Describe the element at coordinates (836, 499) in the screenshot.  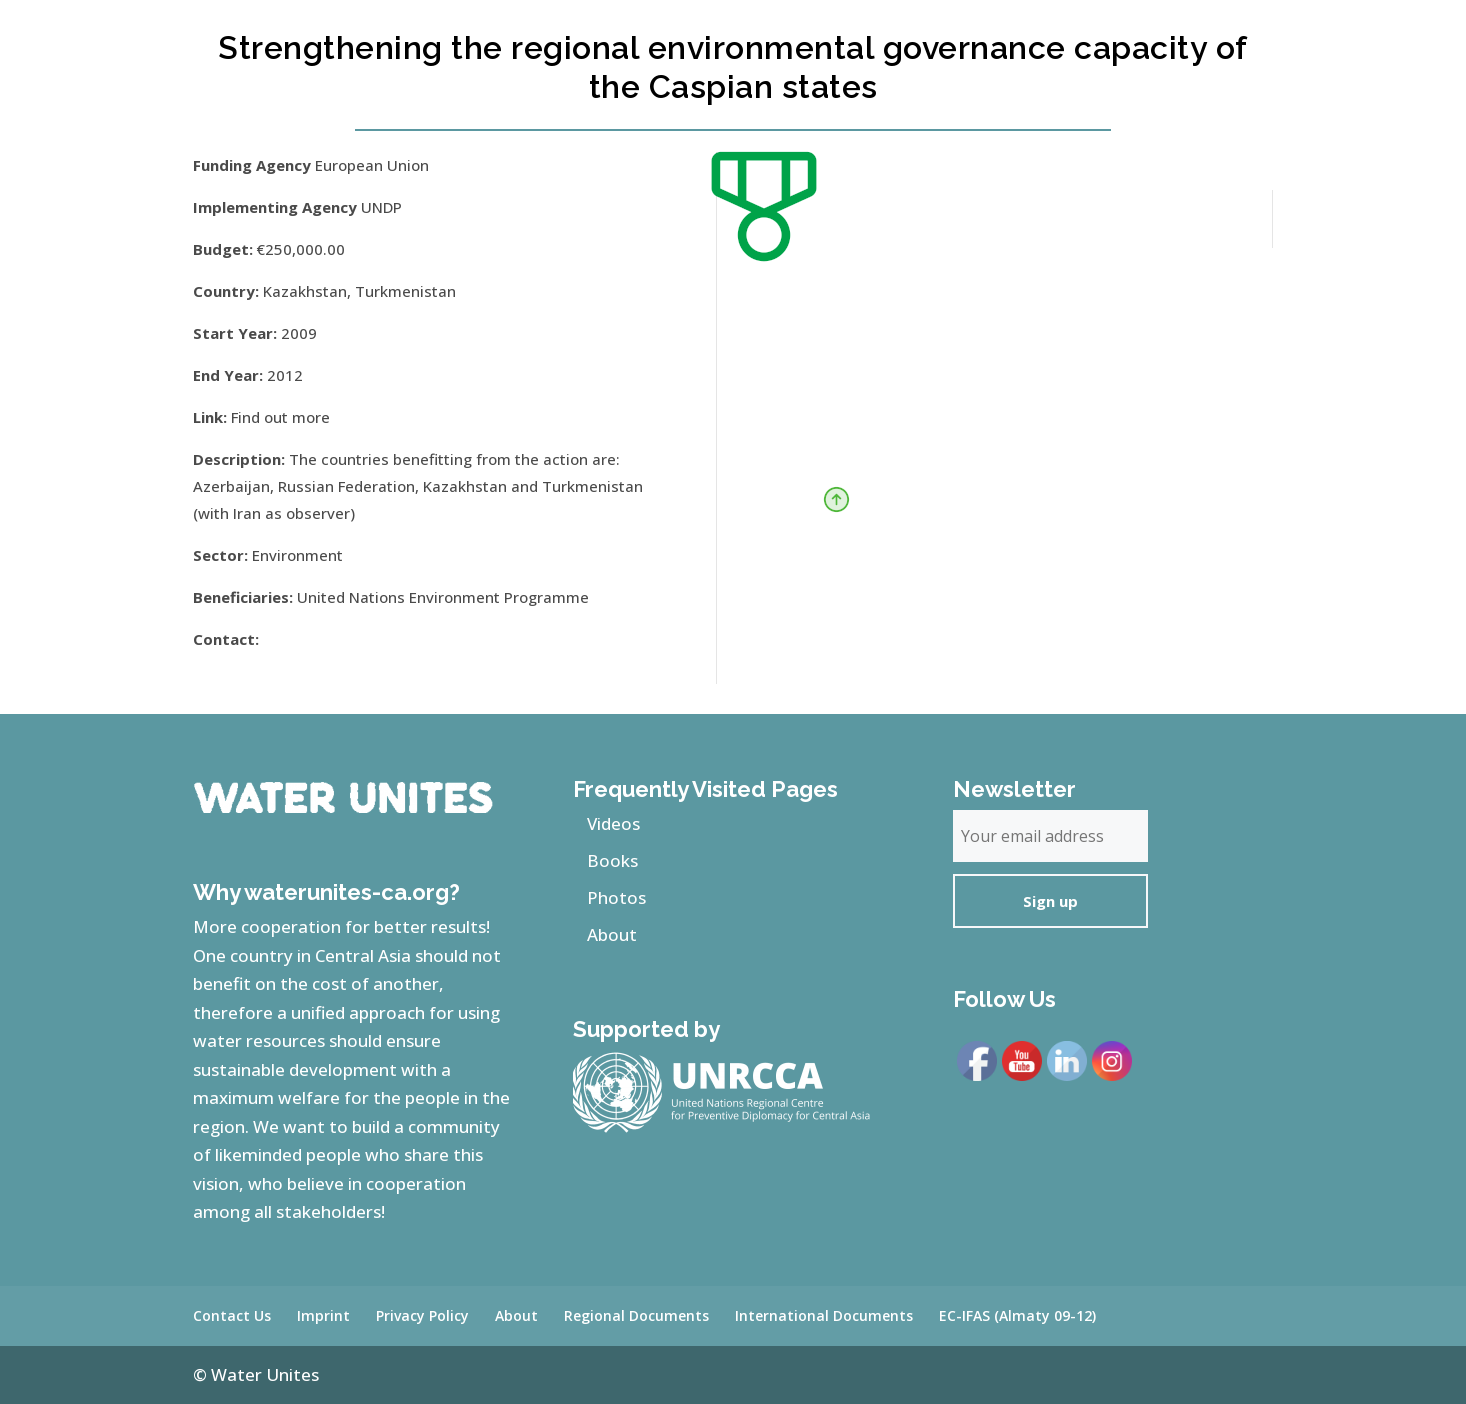
I see `scroll to top of page` at that location.